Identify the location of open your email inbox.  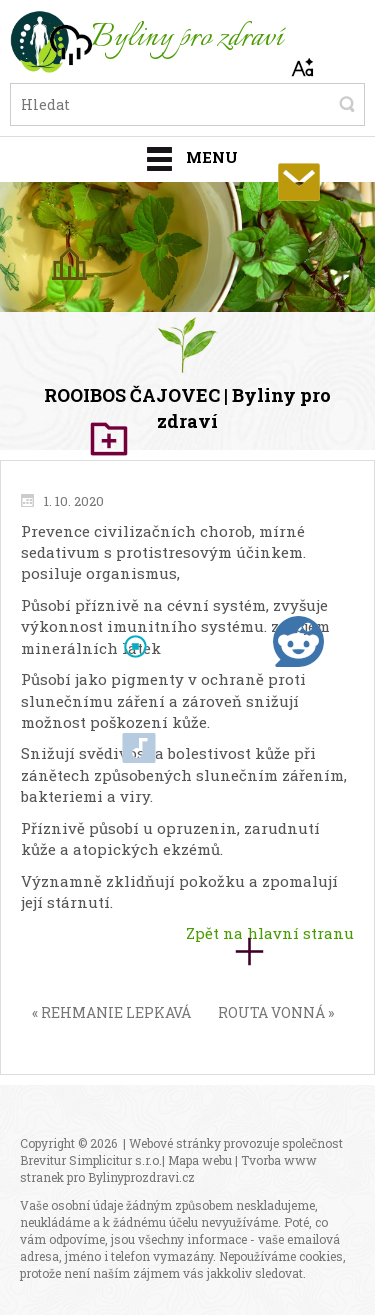
(299, 182).